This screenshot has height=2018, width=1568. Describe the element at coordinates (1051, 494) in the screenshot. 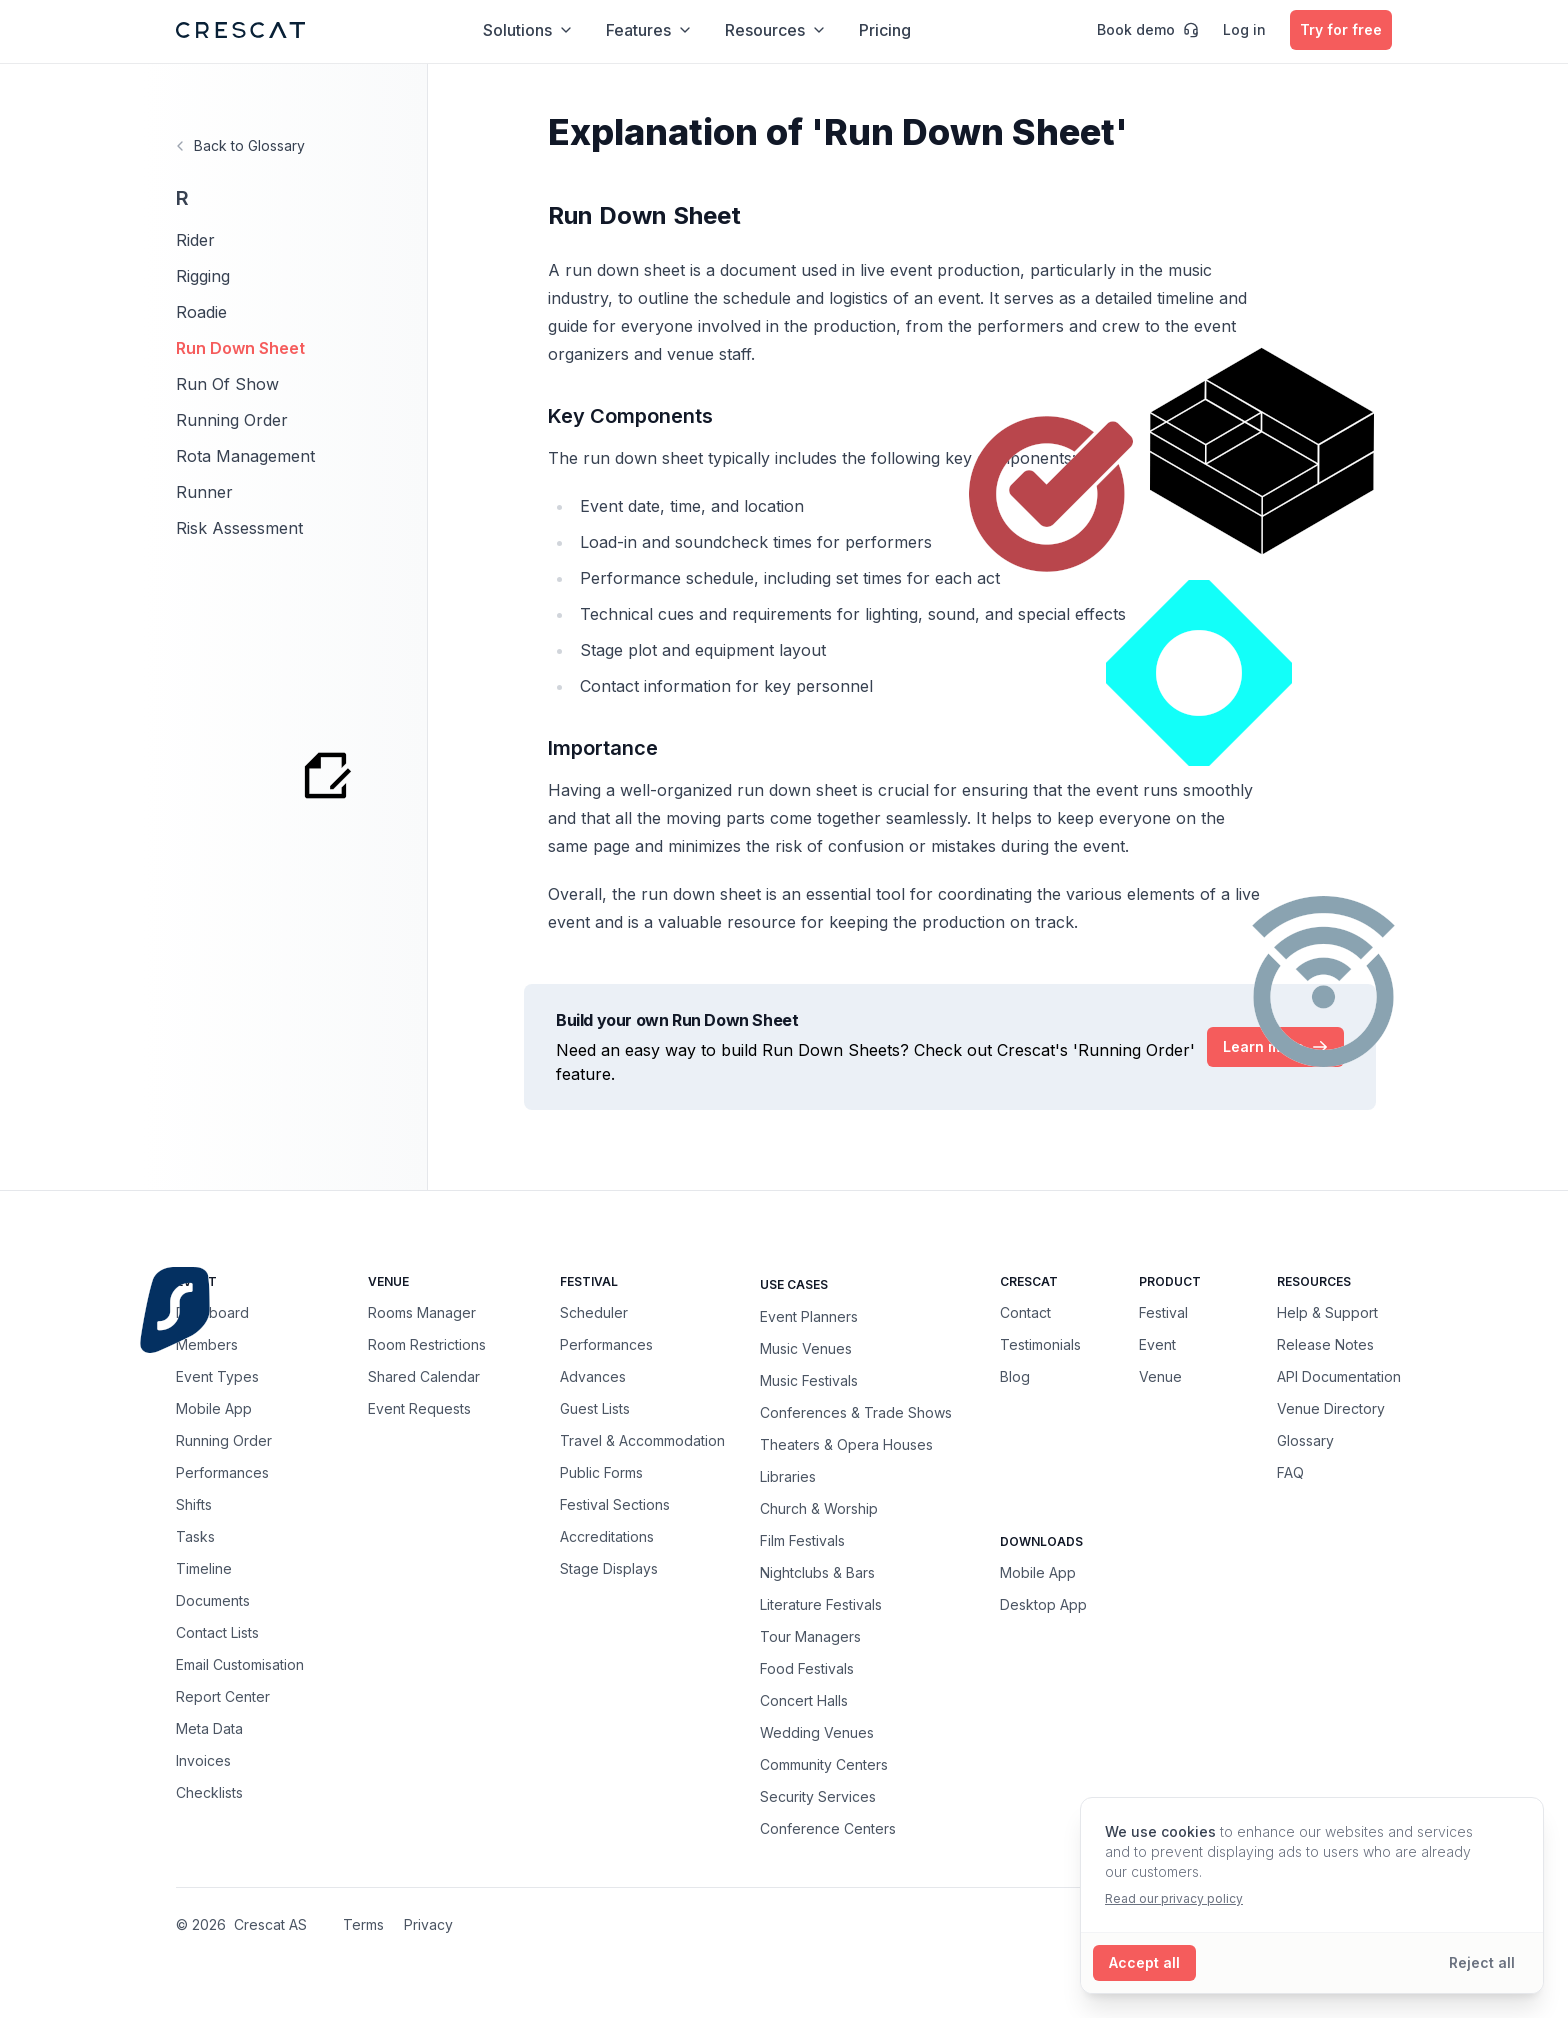

I see `open Google Tasks app` at that location.